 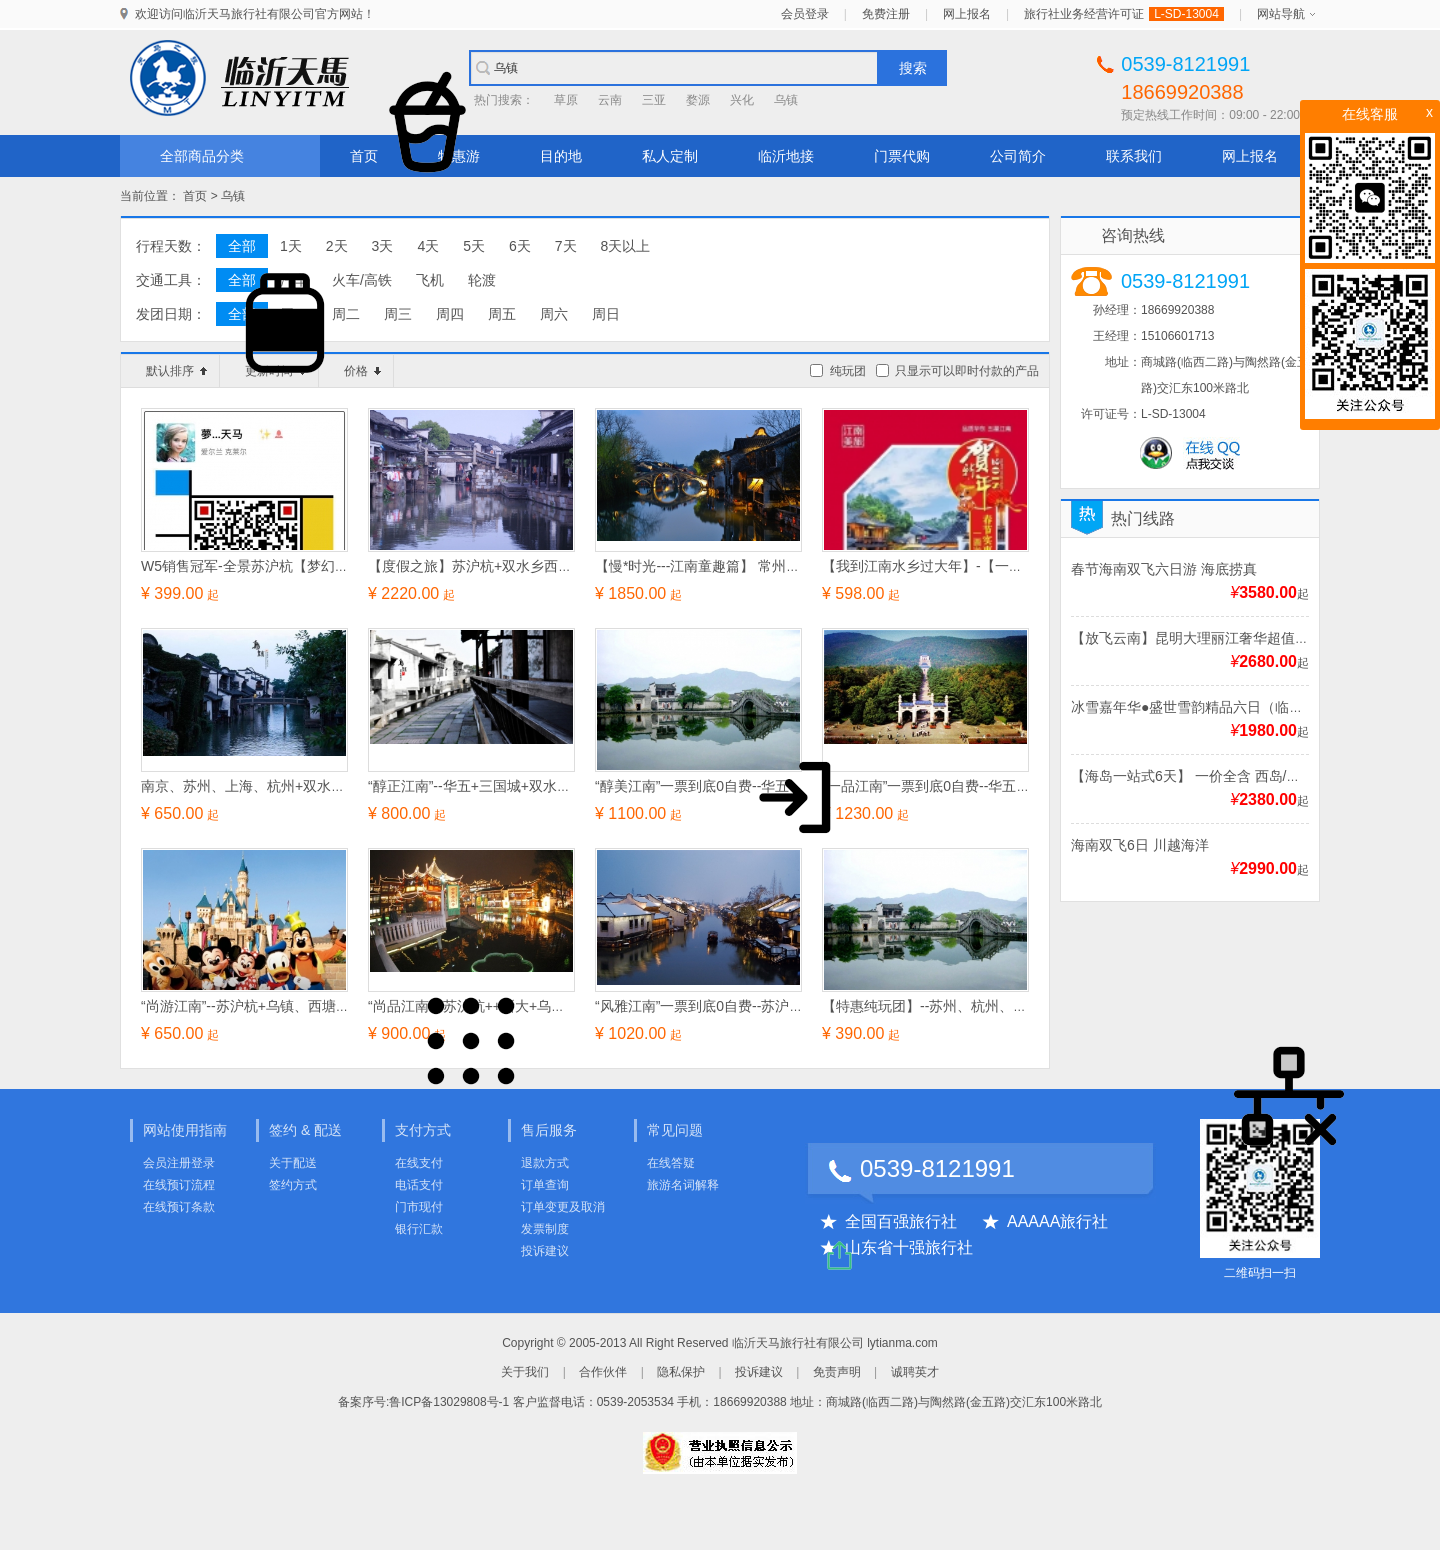 What do you see at coordinates (285, 323) in the screenshot?
I see `view product or ingredient details` at bounding box center [285, 323].